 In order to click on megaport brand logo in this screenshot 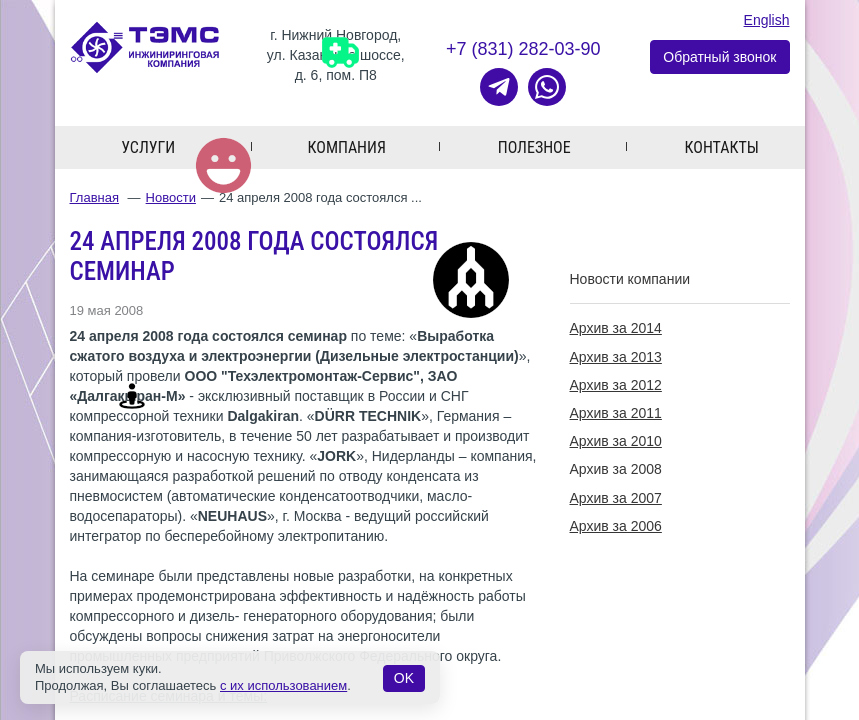, I will do `click(471, 280)`.